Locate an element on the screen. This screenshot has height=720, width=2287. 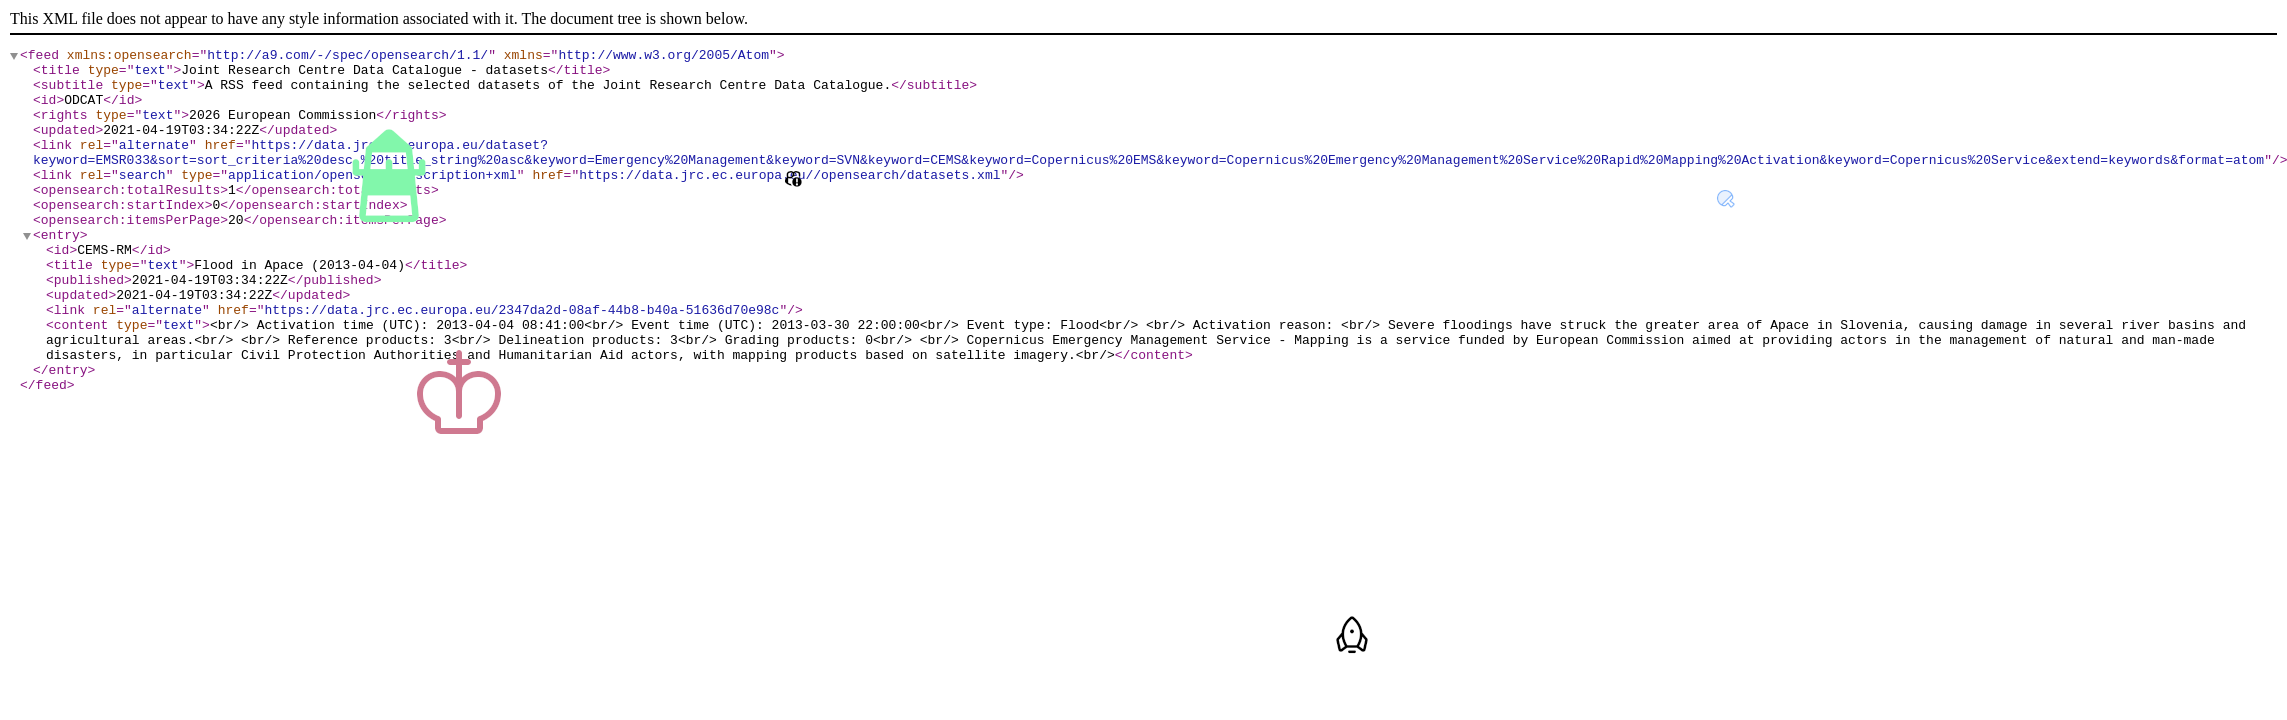
access website accessibility or guidance features is located at coordinates (389, 179).